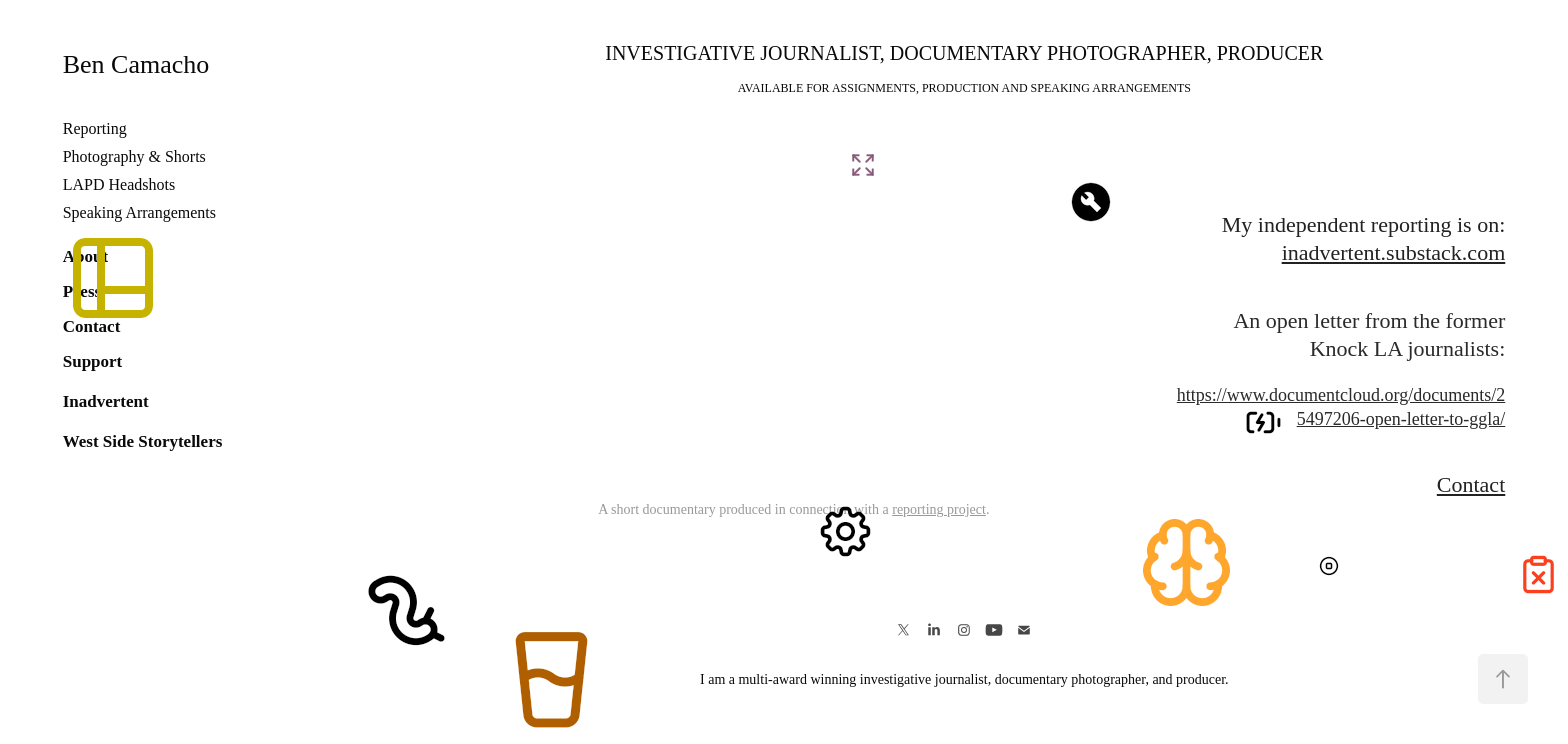 Image resolution: width=1568 pixels, height=744 pixels. Describe the element at coordinates (551, 677) in the screenshot. I see `track your daily water intake` at that location.